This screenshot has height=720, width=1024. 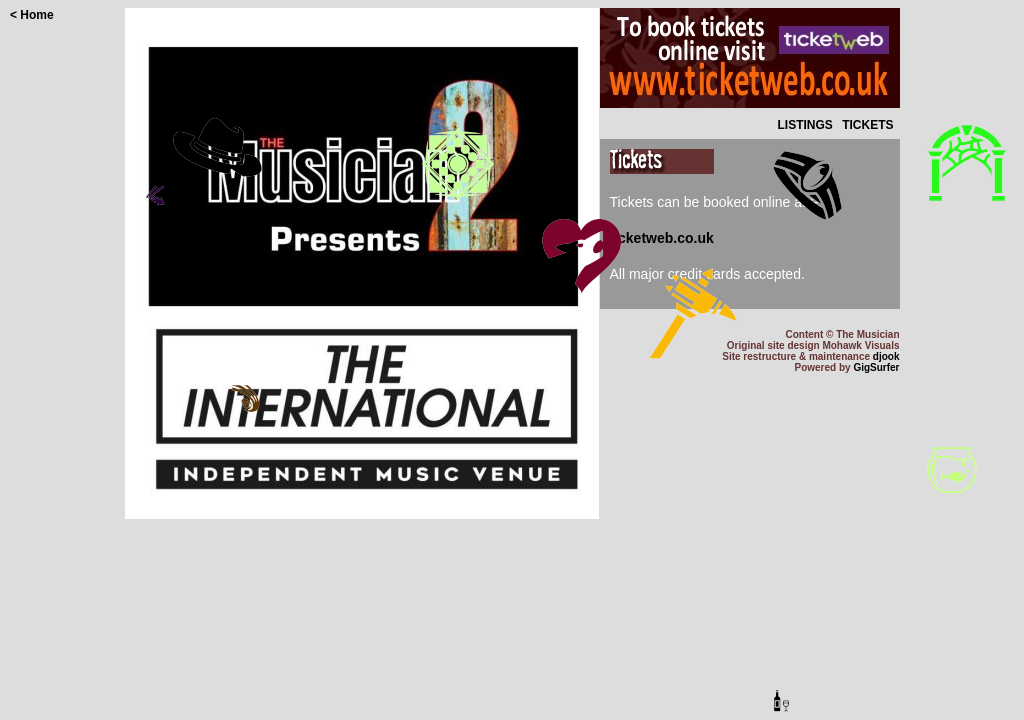 I want to click on equip a power ring item, so click(x=808, y=185).